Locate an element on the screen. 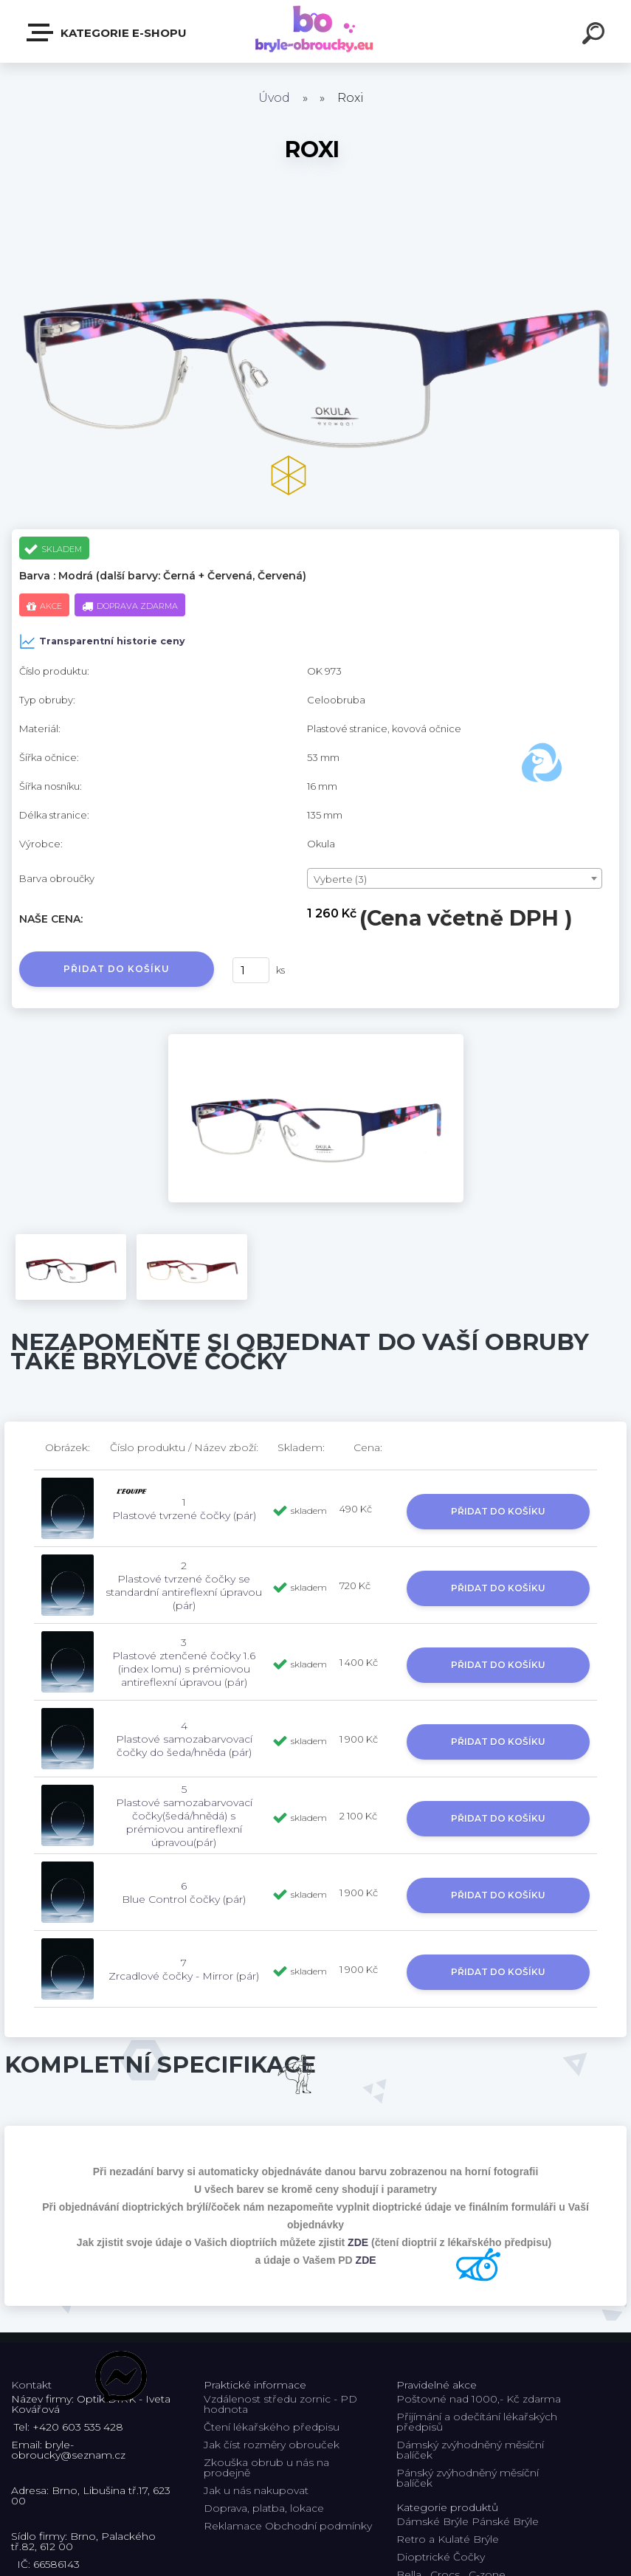  open the Honeygain app is located at coordinates (478, 2265).